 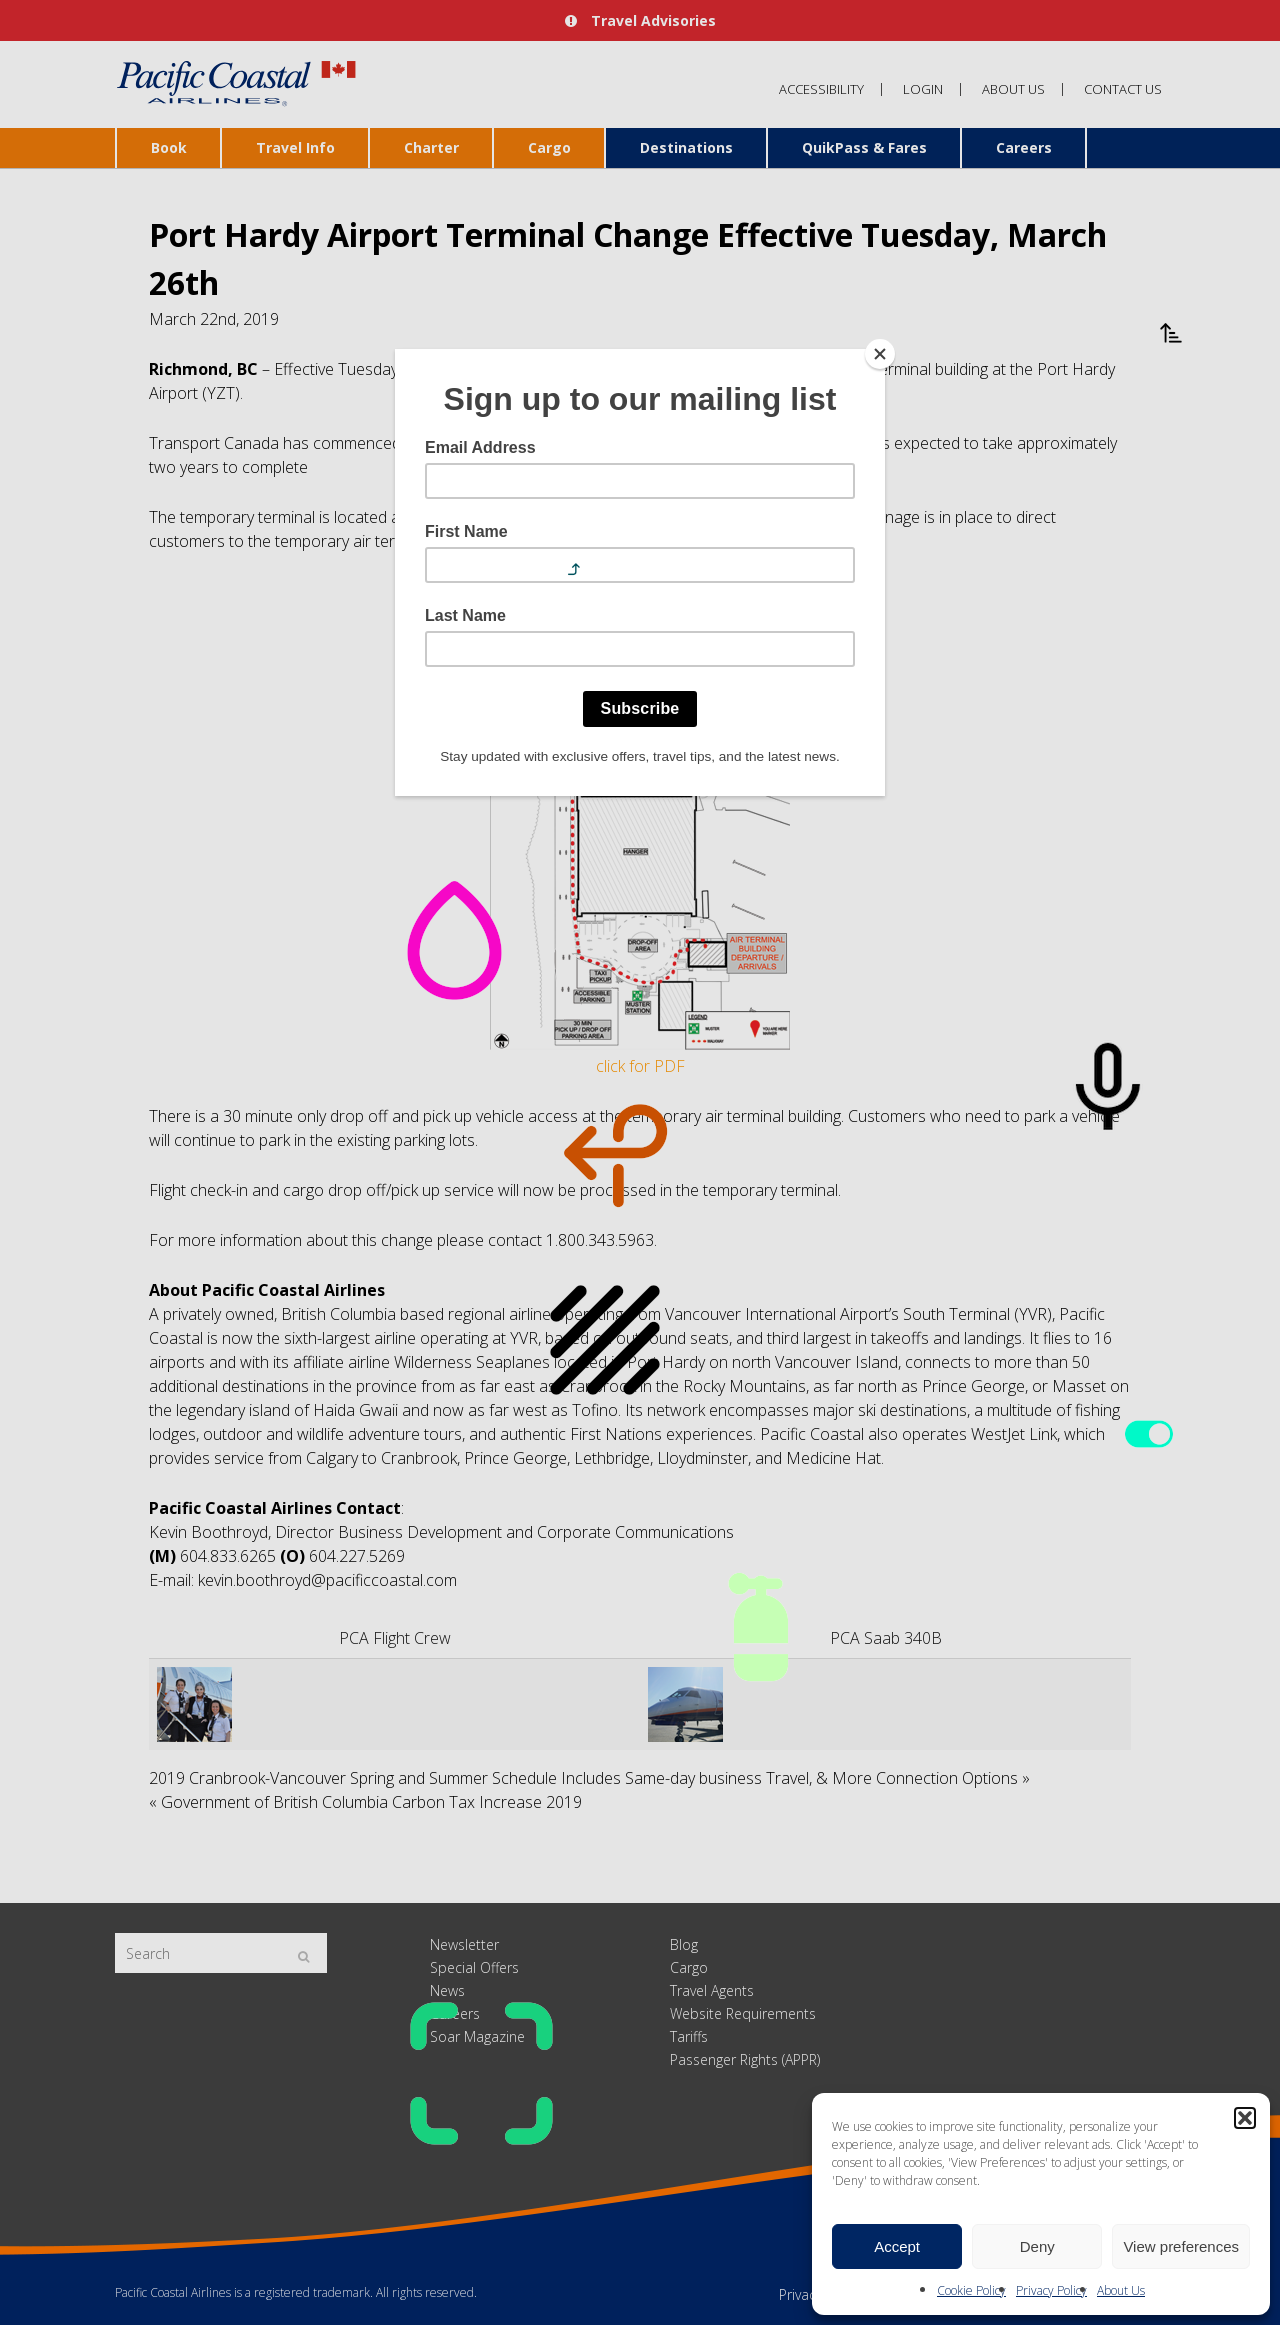 What do you see at coordinates (1171, 333) in the screenshot?
I see `sort items in ascending order` at bounding box center [1171, 333].